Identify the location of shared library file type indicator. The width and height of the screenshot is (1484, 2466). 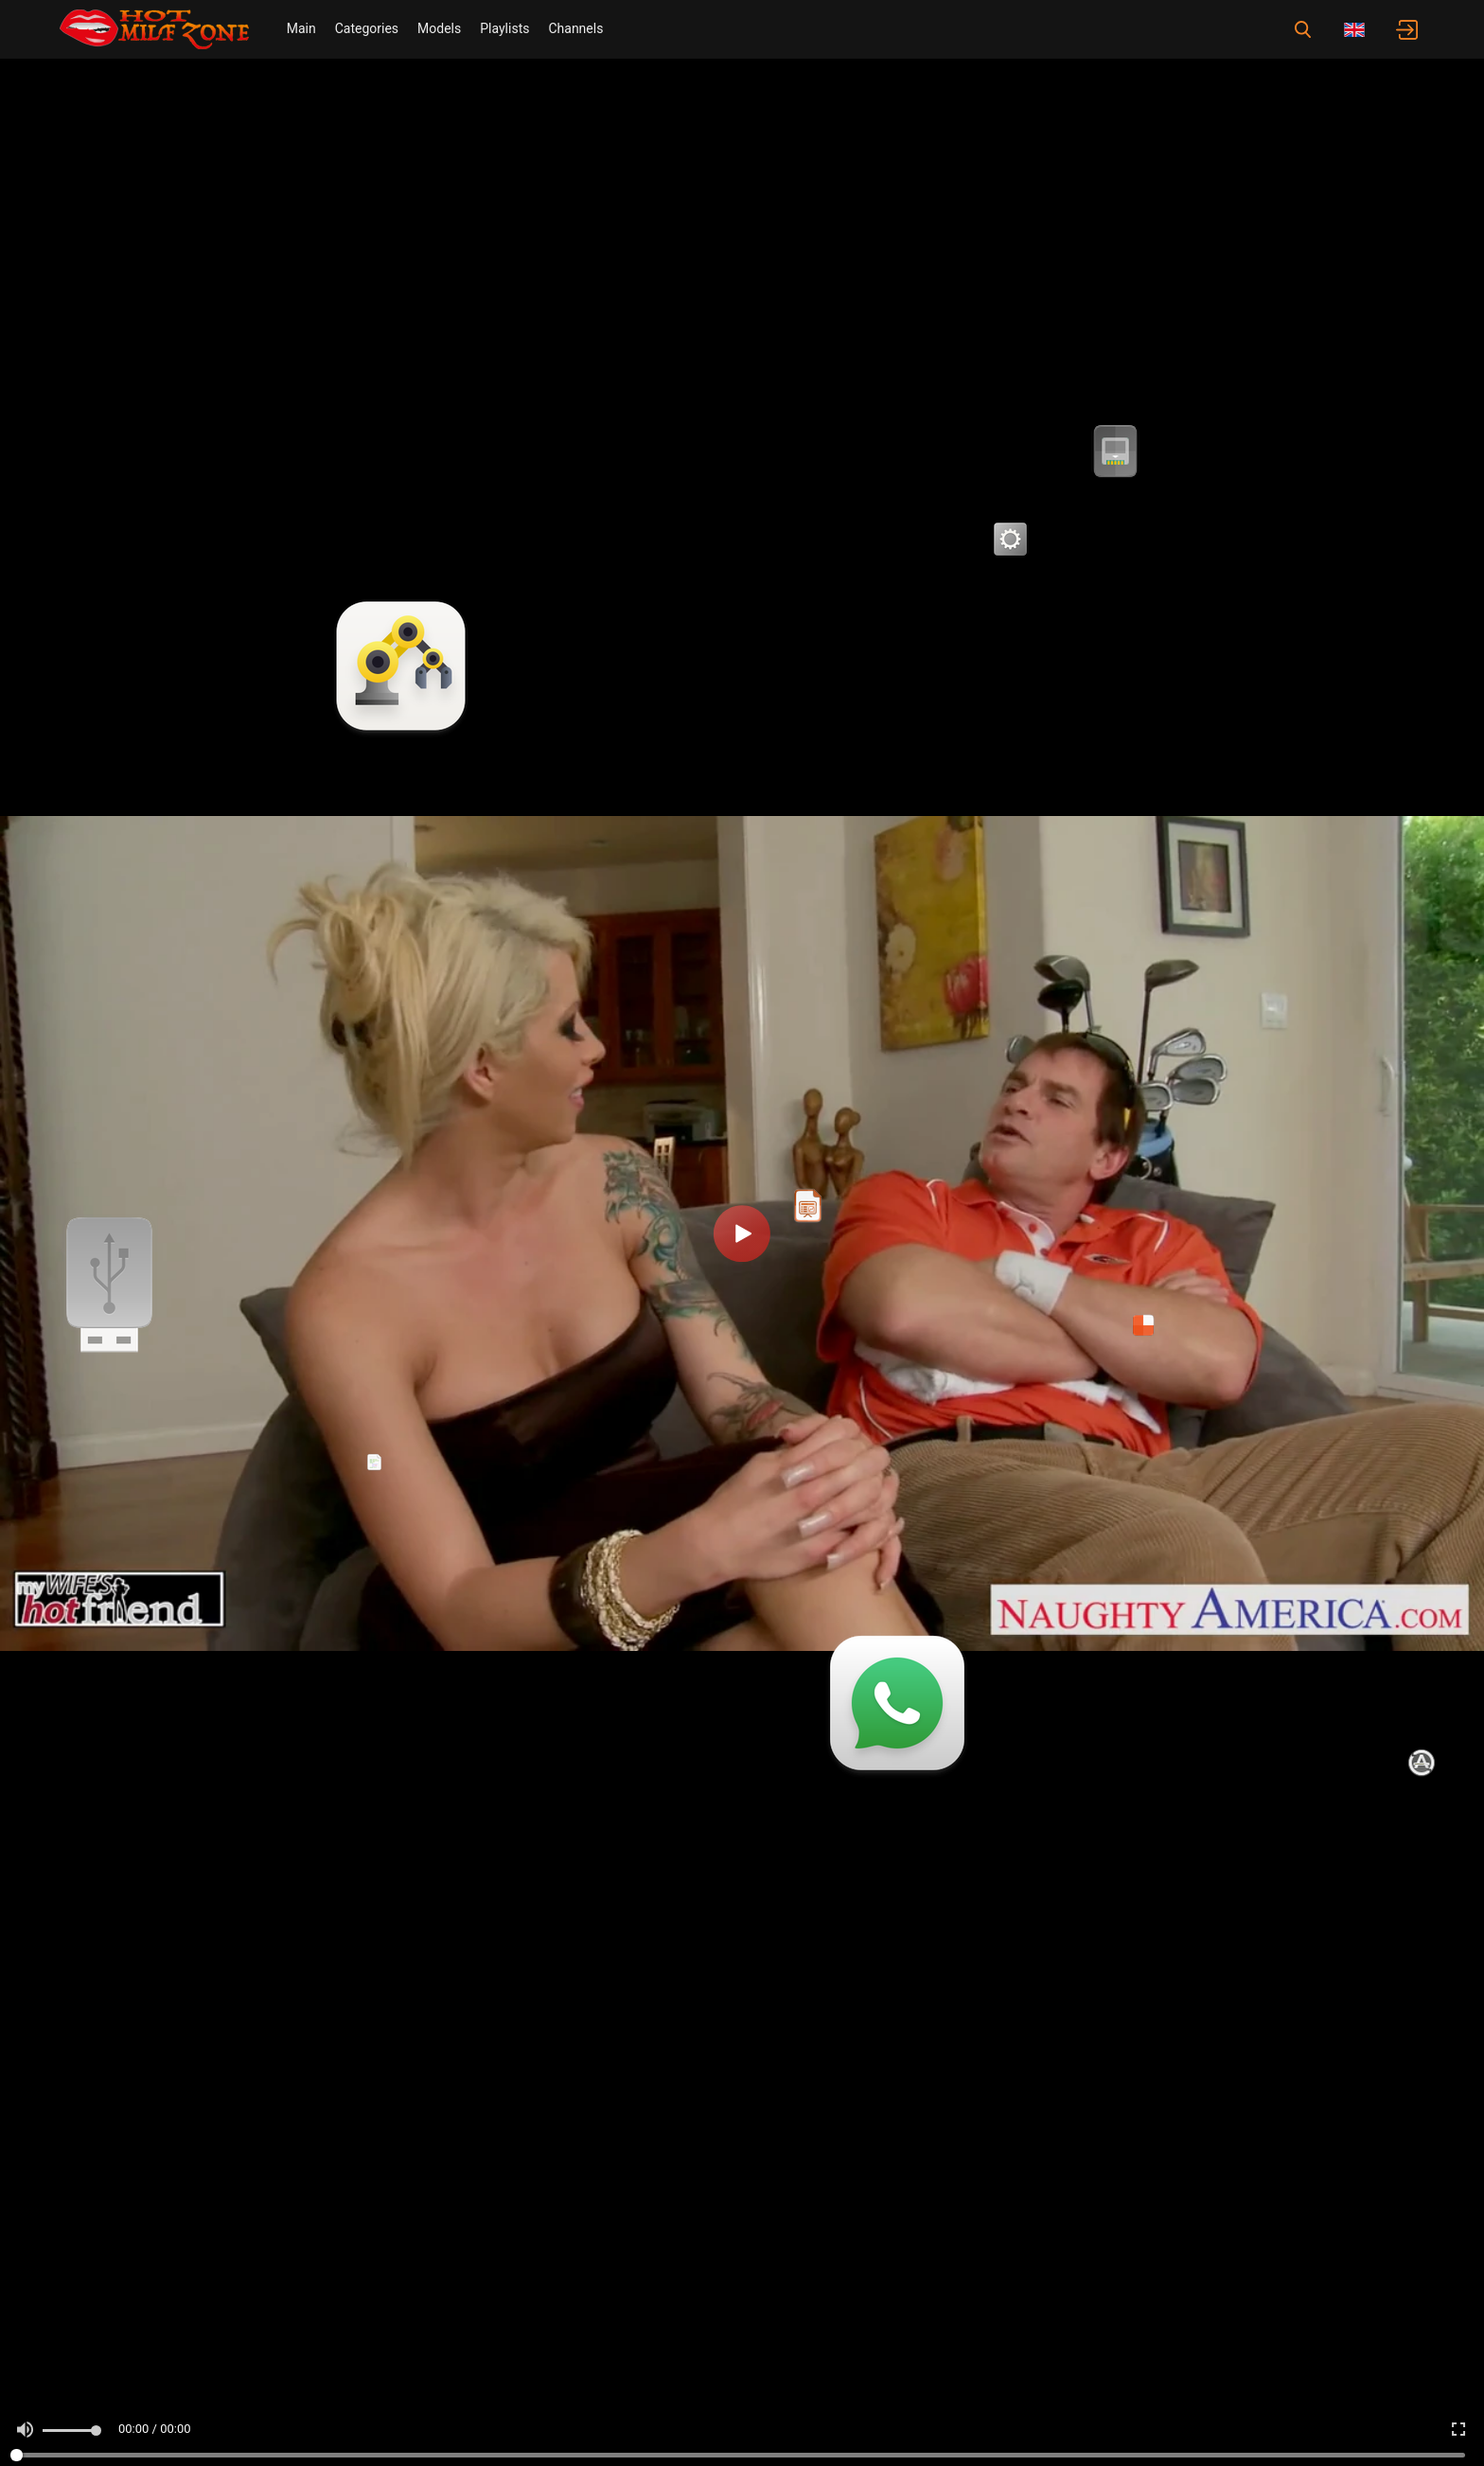
(1010, 539).